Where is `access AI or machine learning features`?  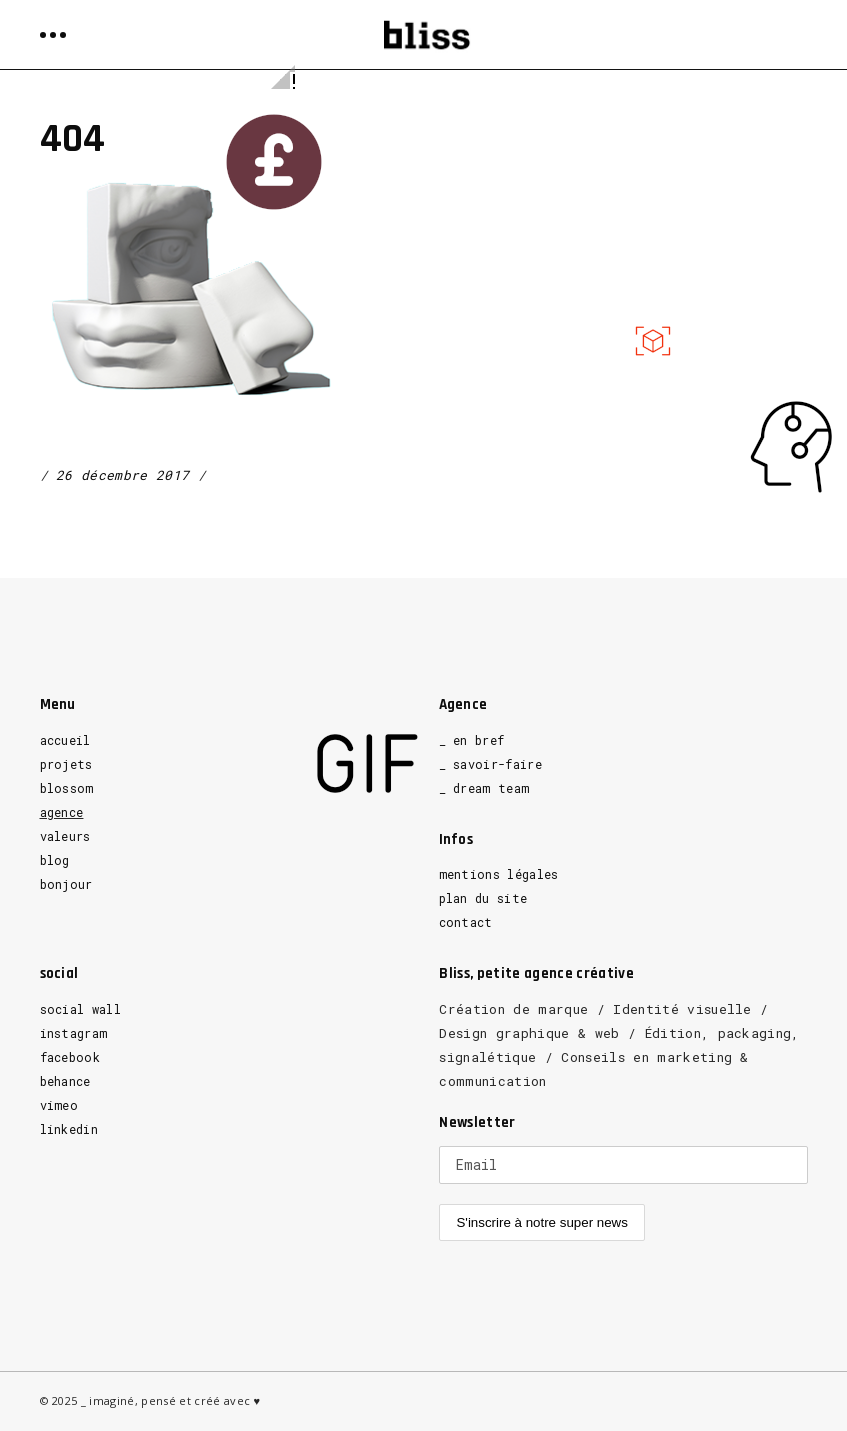 access AI or machine learning features is located at coordinates (793, 447).